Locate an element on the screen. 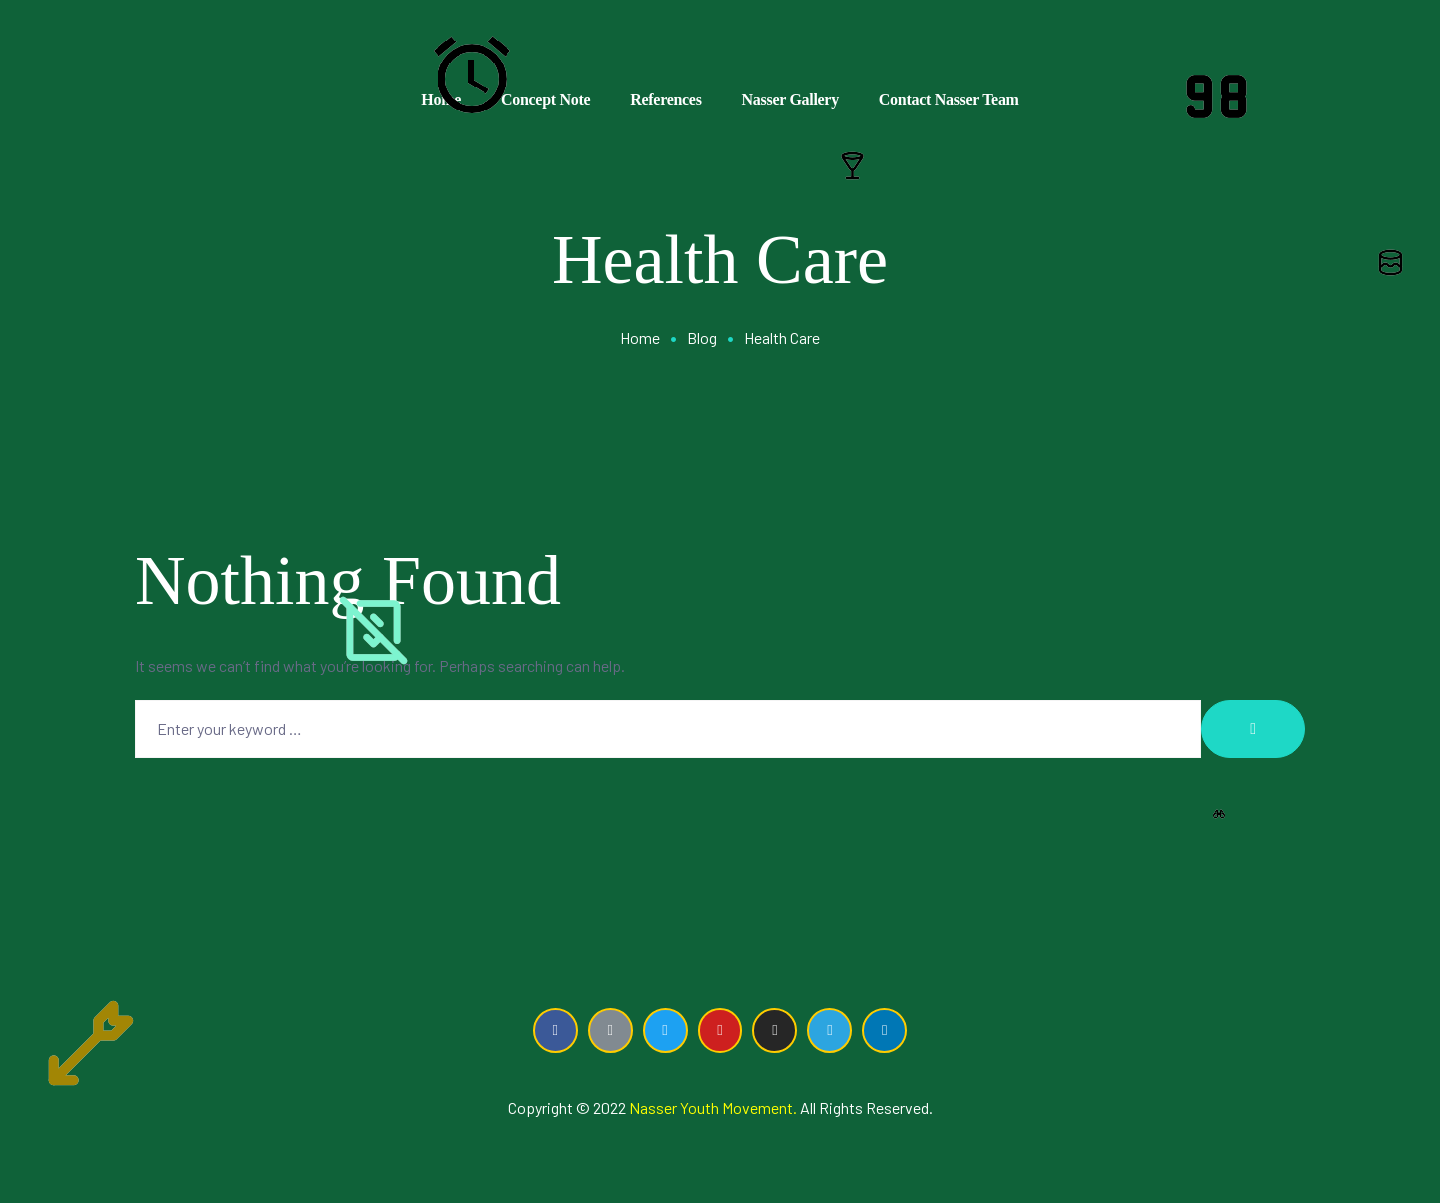 This screenshot has width=1440, height=1203. view or manage alarms is located at coordinates (472, 75).